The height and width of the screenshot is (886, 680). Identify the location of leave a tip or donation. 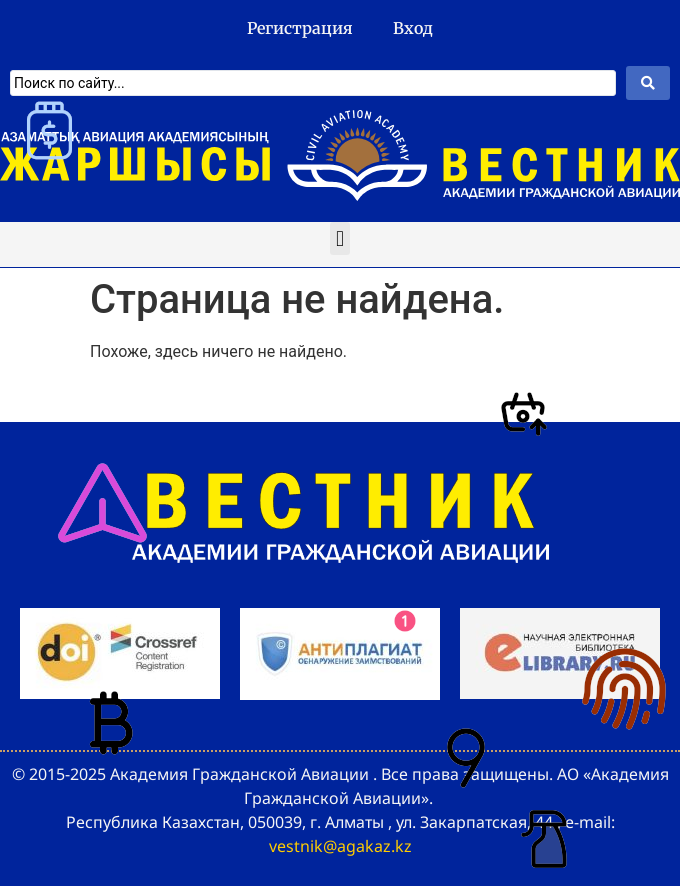
(49, 130).